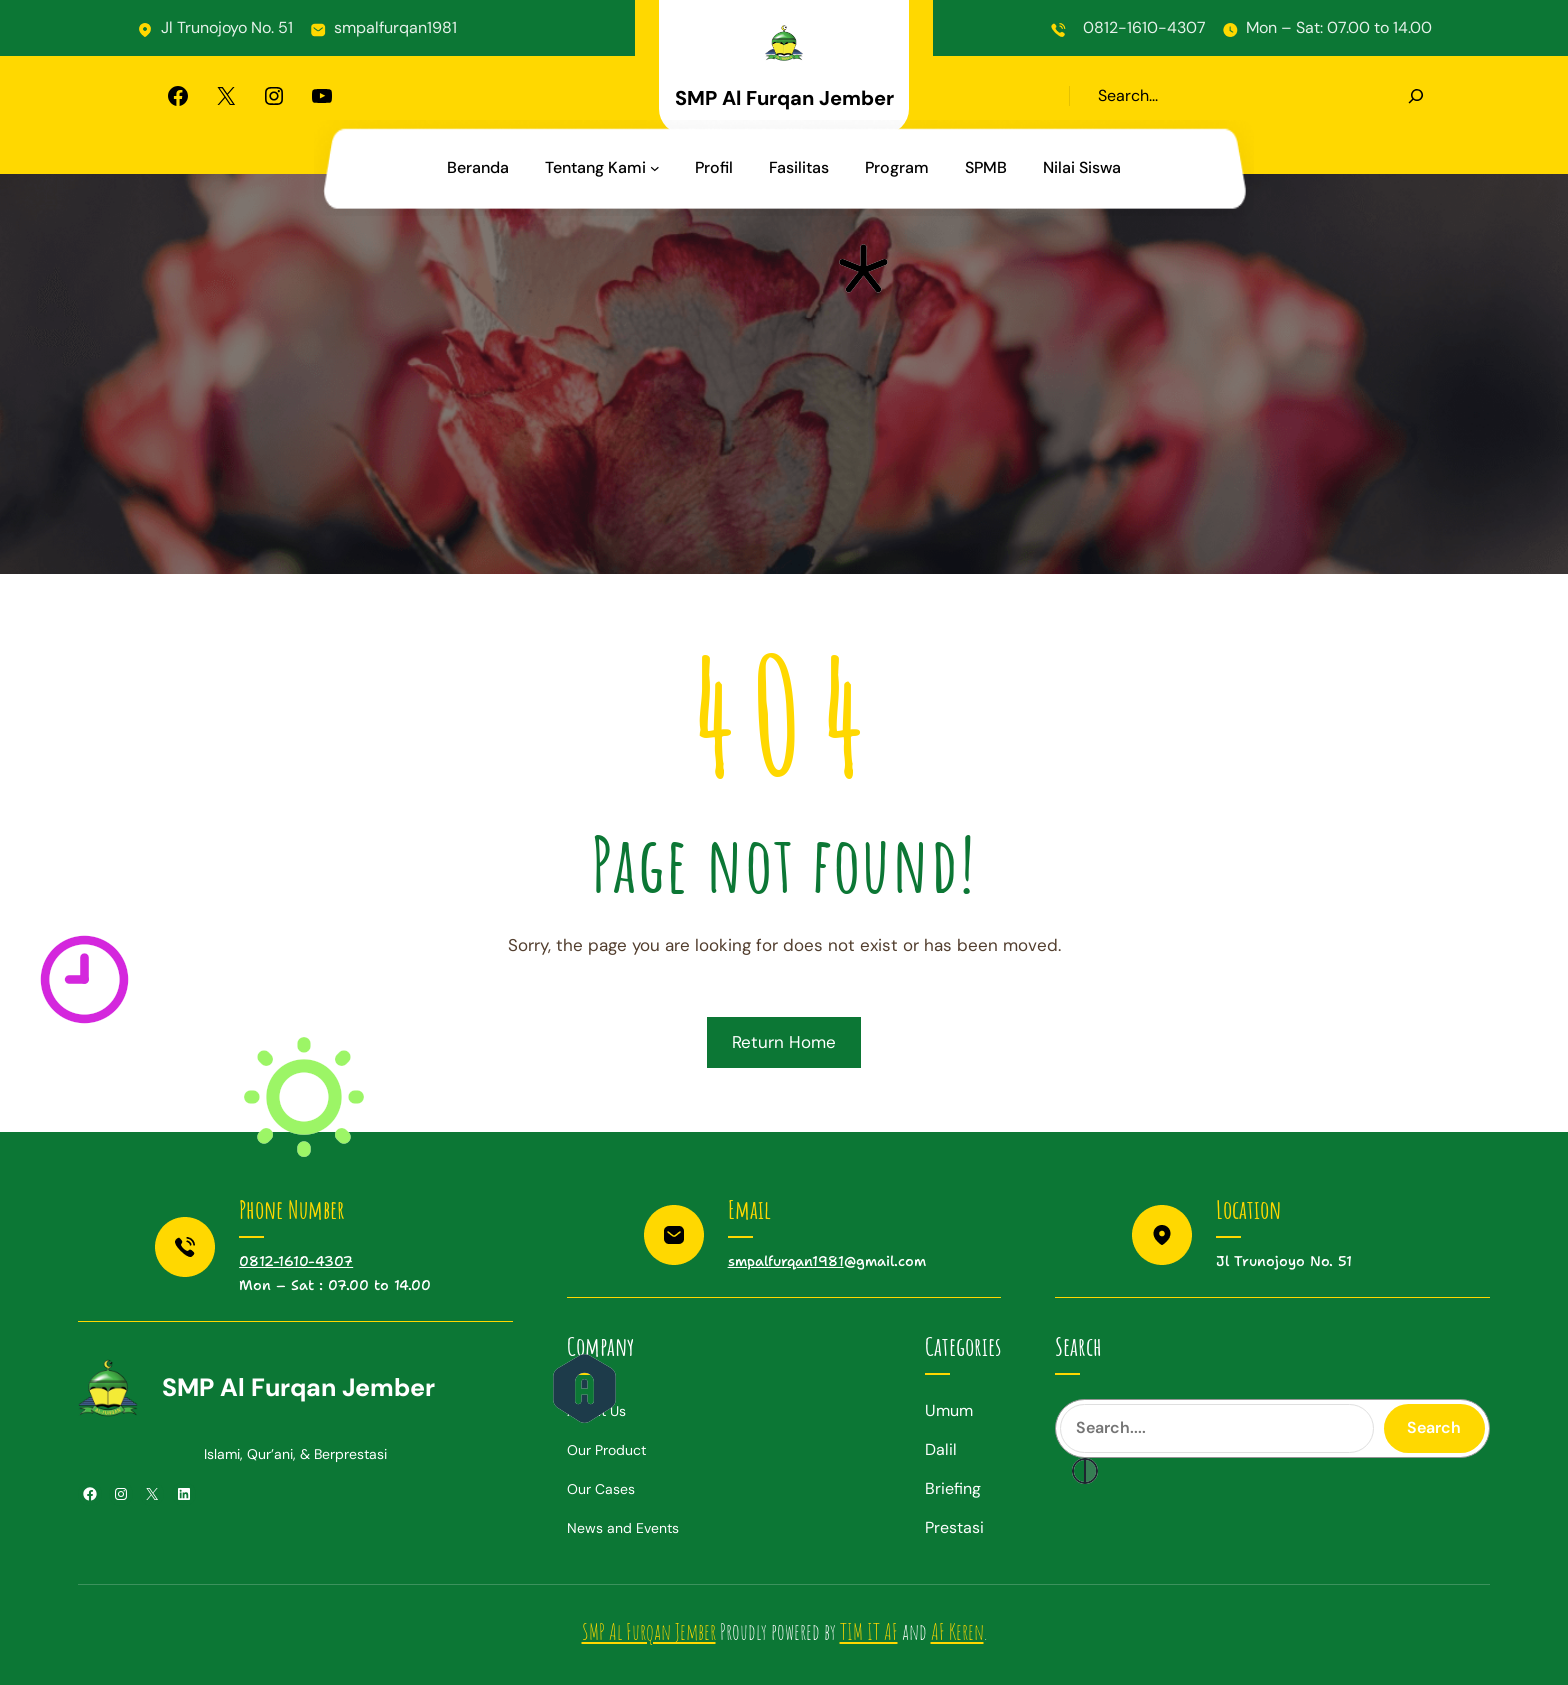 This screenshot has height=1685, width=1568. Describe the element at coordinates (863, 270) in the screenshot. I see `indicates a required field in a form` at that location.